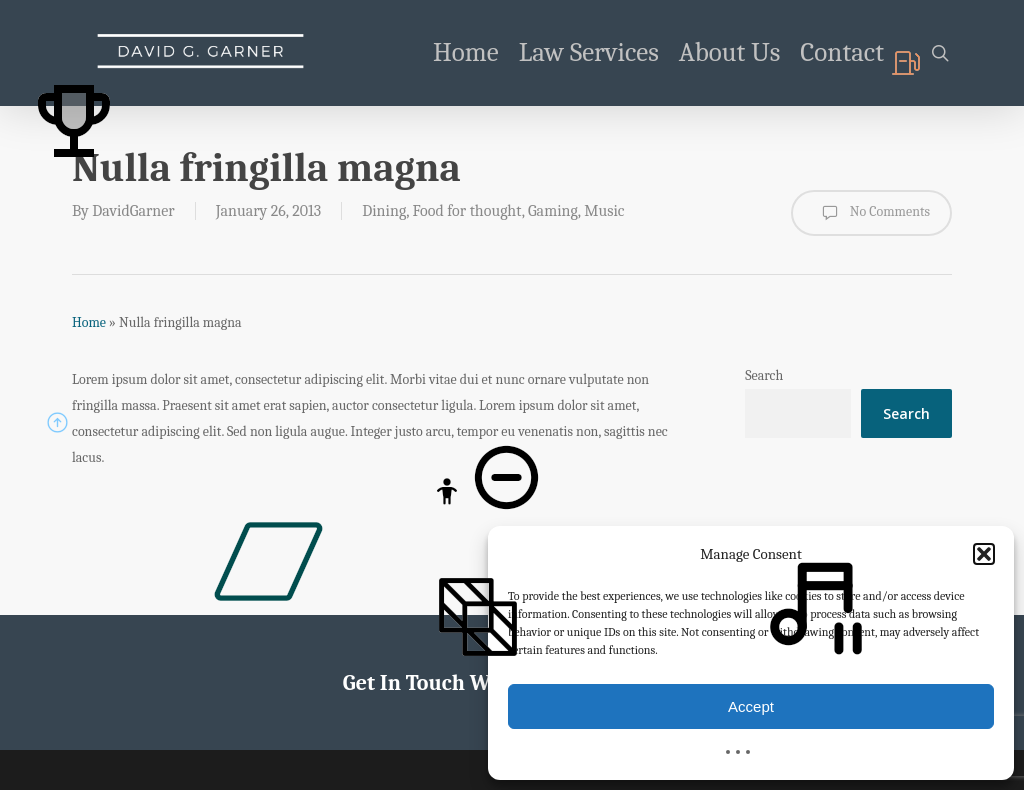 The width and height of the screenshot is (1024, 790). I want to click on remove an item from a list or cart, so click(506, 477).